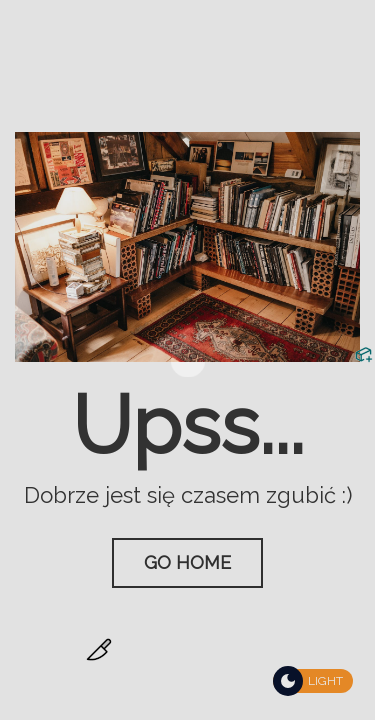  I want to click on kitchen or cooking tools category, so click(99, 650).